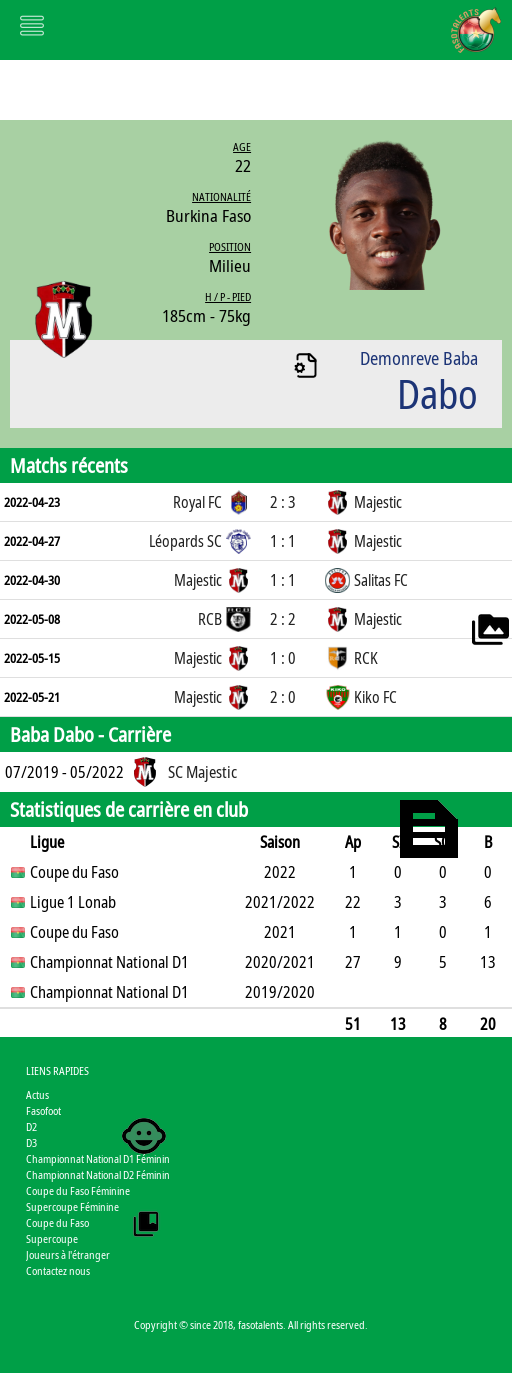 The image size is (512, 1373). Describe the element at coordinates (146, 1224) in the screenshot. I see `access your bookmarked collections` at that location.